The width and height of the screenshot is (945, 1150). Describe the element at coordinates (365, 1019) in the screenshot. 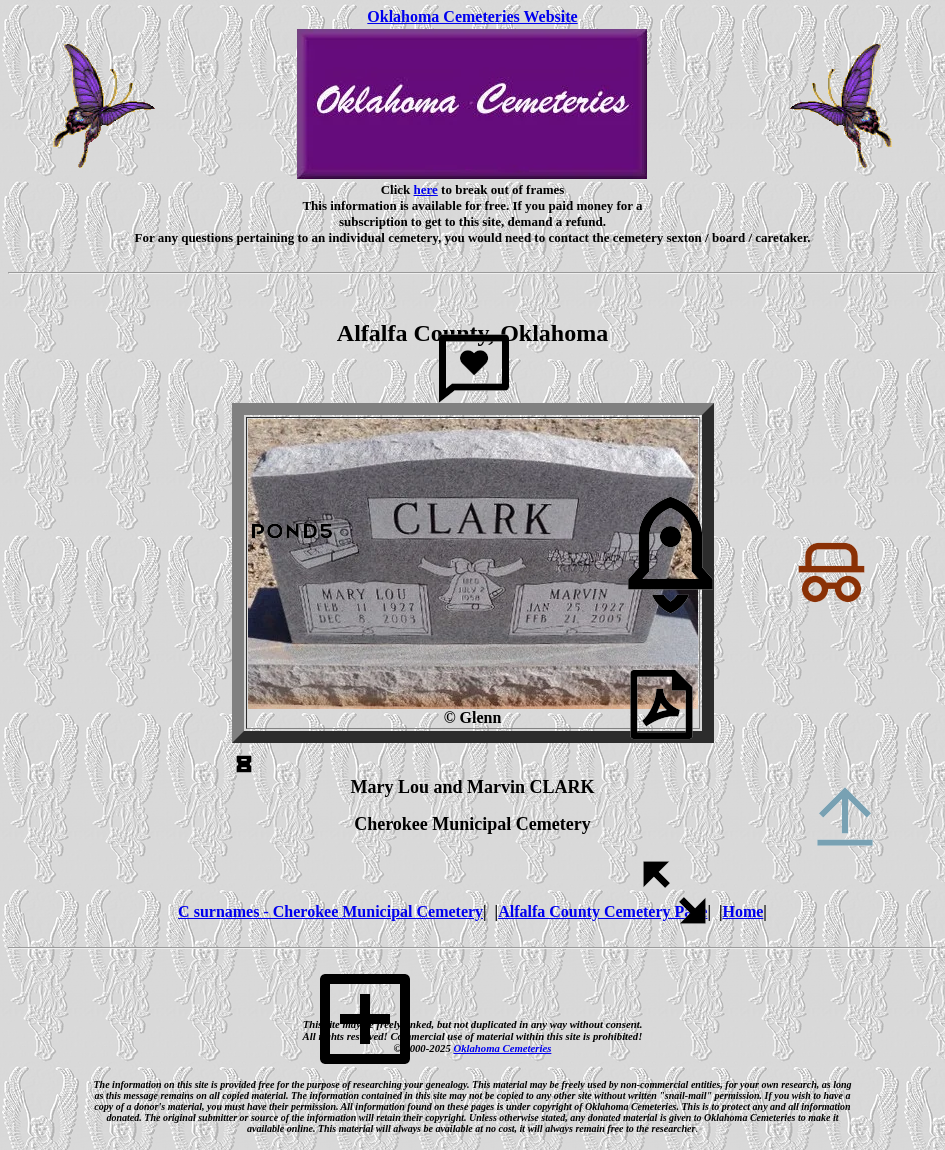

I see `add a new item or create new content` at that location.